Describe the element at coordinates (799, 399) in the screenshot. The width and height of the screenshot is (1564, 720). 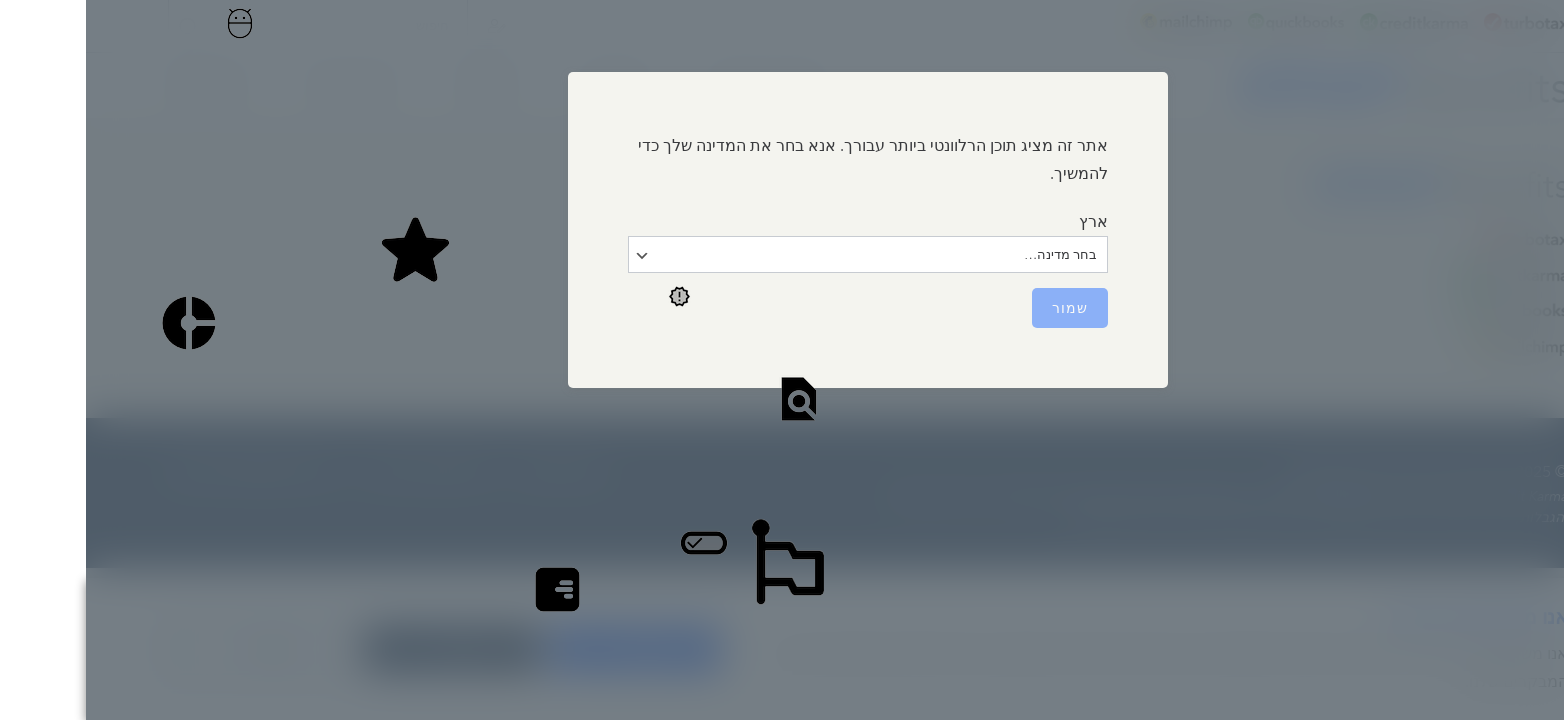
I see `search within the current document` at that location.